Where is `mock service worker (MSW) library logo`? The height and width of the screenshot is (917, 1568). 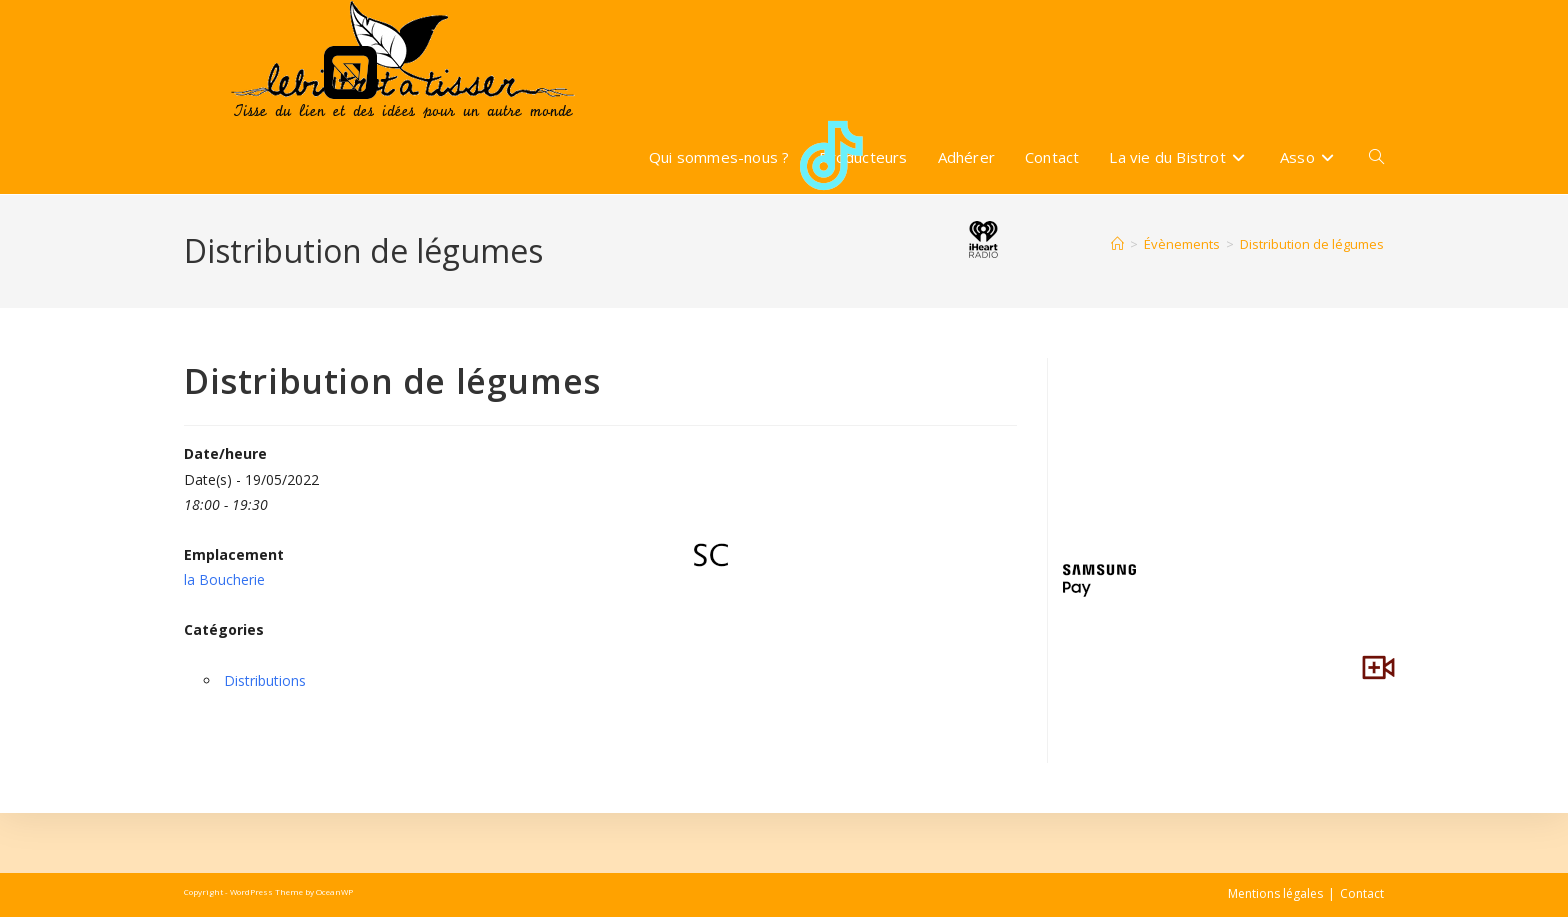 mock service worker (MSW) library logo is located at coordinates (350, 72).